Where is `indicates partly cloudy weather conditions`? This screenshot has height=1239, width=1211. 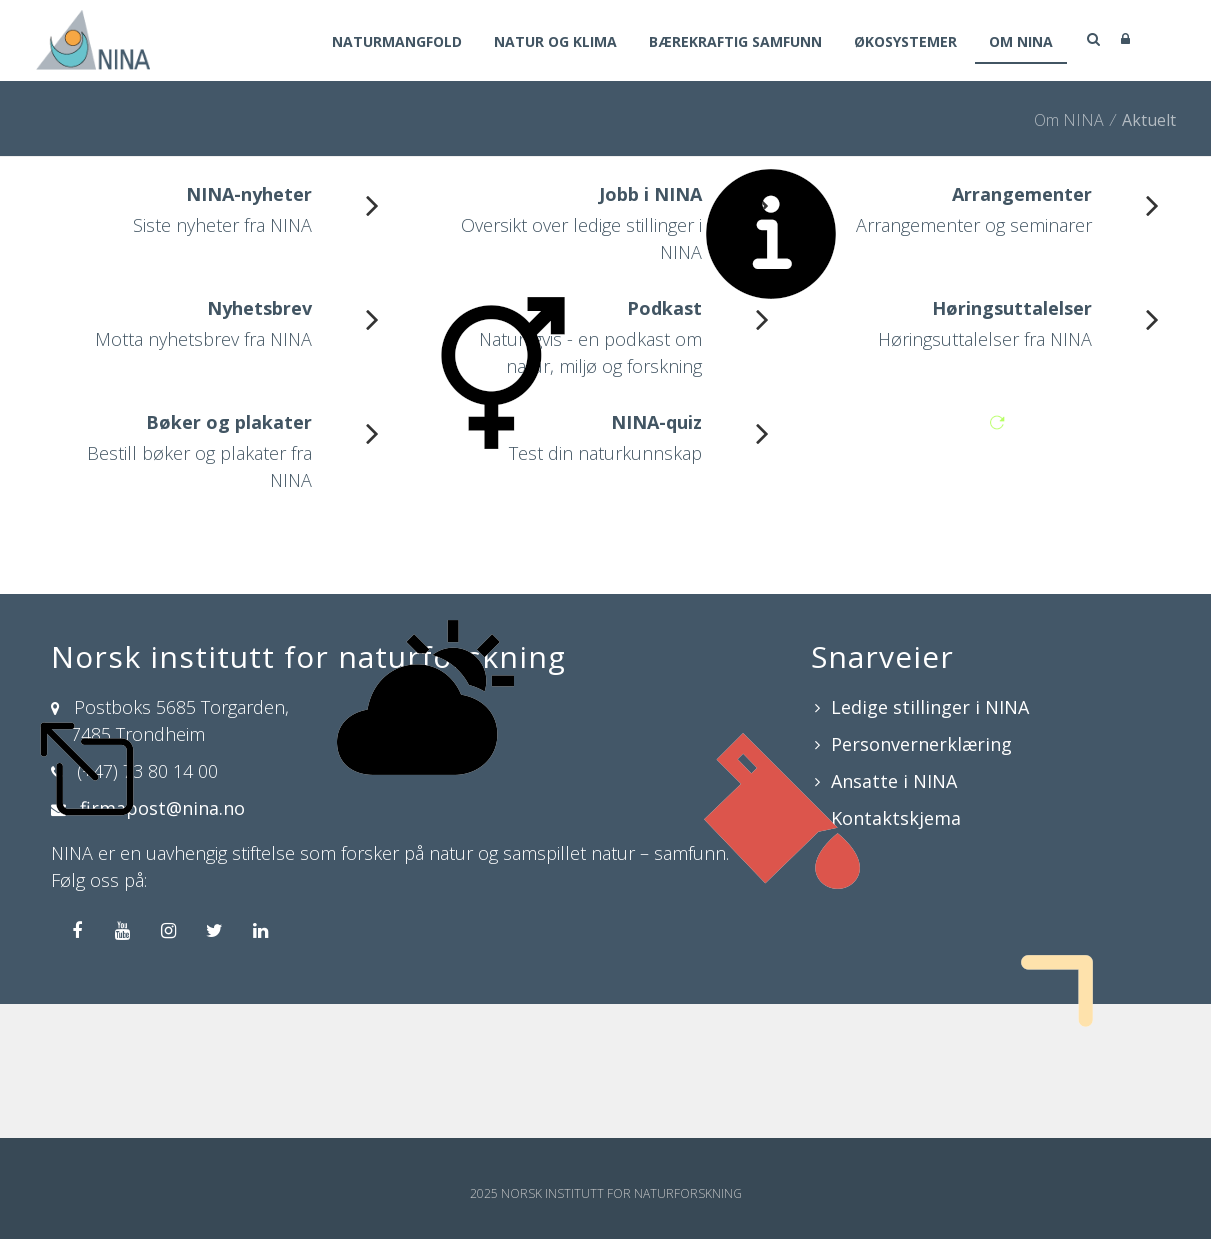 indicates partly cloudy weather conditions is located at coordinates (425, 697).